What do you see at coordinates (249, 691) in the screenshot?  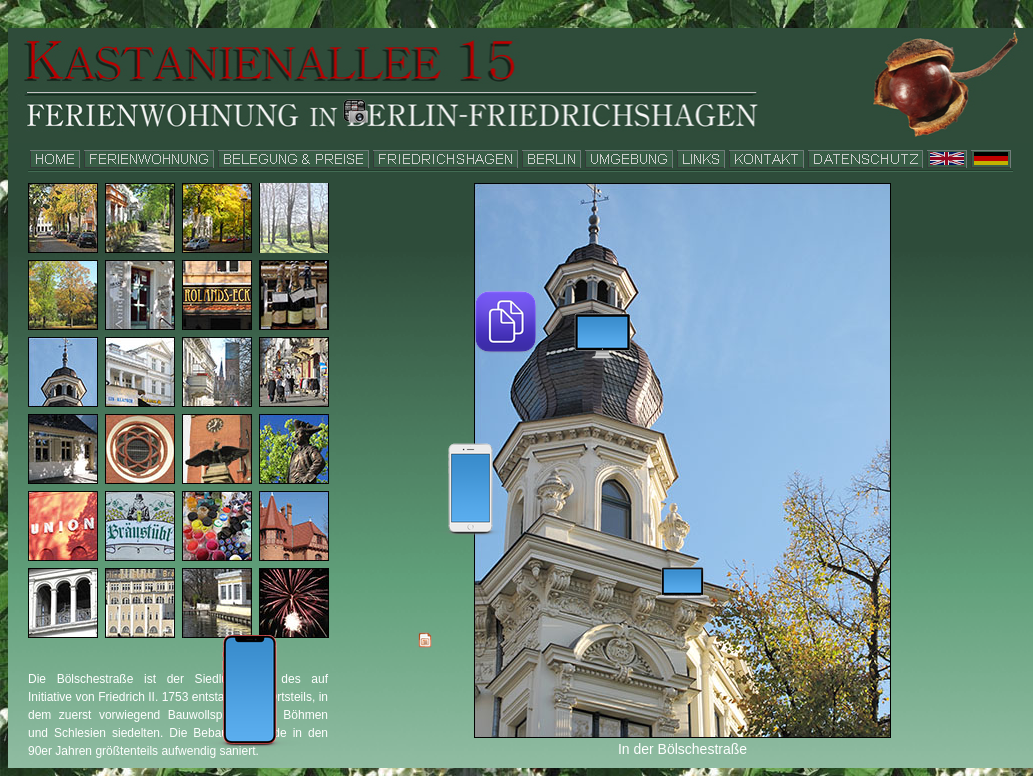 I see `iPhone 12 mini device icon` at bounding box center [249, 691].